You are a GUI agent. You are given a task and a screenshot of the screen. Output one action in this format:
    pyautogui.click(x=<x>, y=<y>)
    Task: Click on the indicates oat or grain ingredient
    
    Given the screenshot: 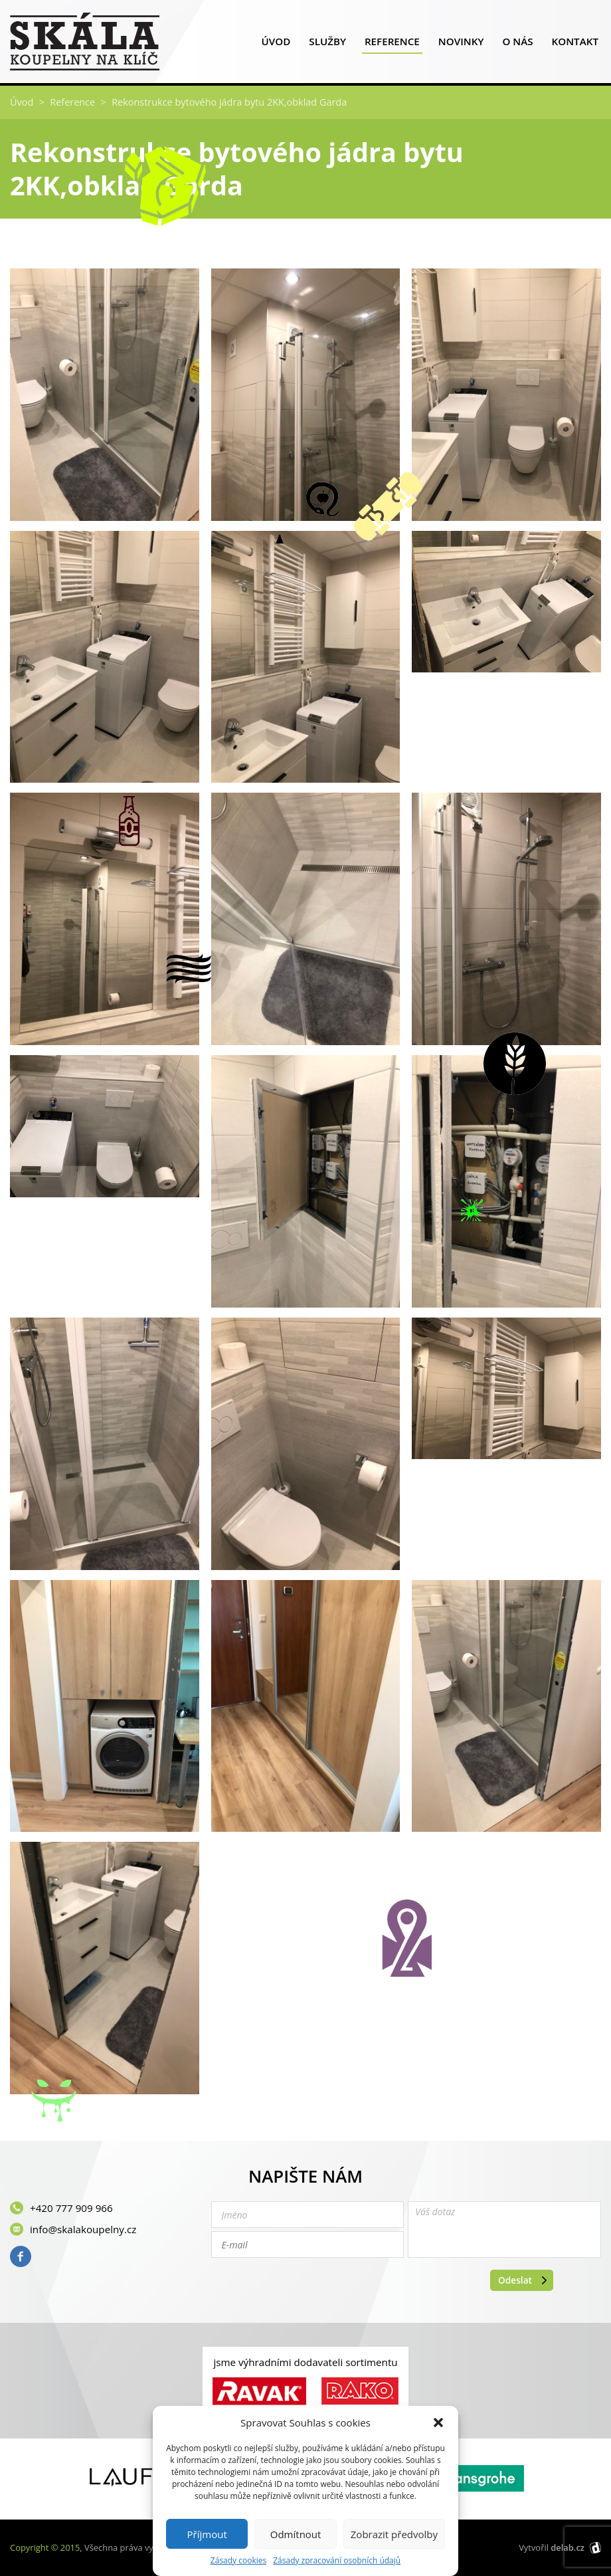 What is the action you would take?
    pyautogui.click(x=515, y=1063)
    